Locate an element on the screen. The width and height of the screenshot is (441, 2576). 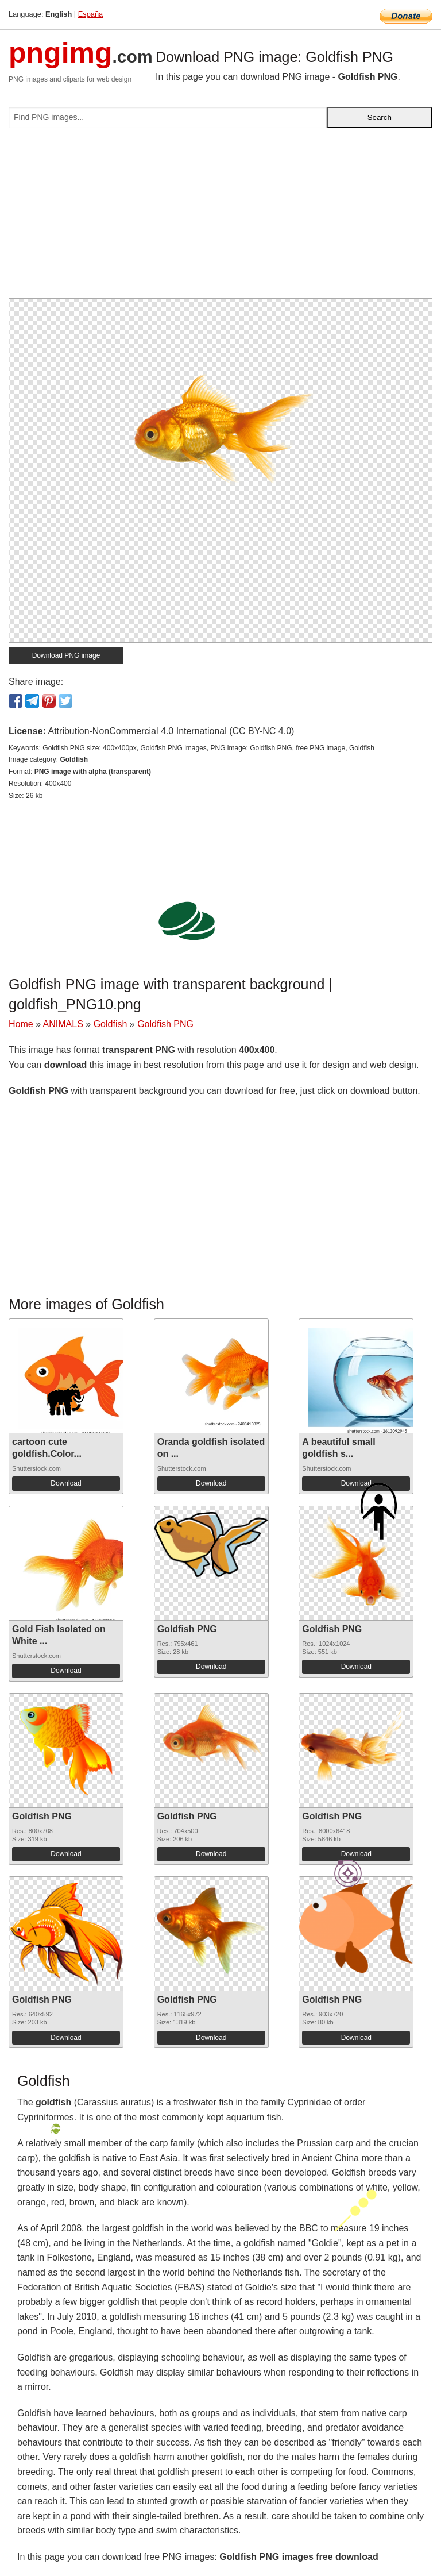
view your coin balance or currency is located at coordinates (187, 921).